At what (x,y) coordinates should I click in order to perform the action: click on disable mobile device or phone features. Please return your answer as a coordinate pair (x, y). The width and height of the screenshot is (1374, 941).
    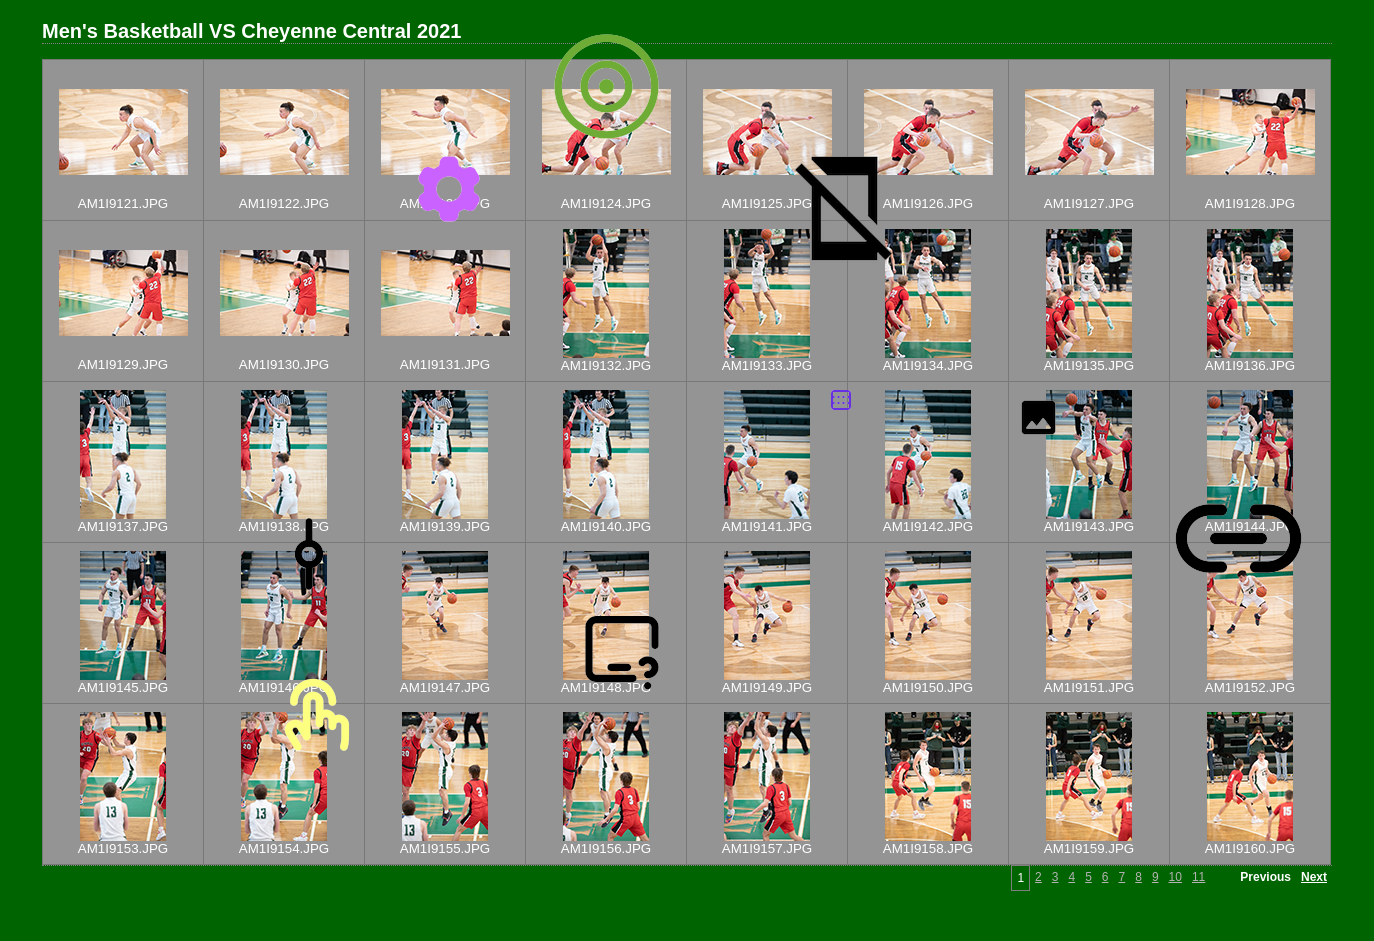
    Looking at the image, I should click on (844, 208).